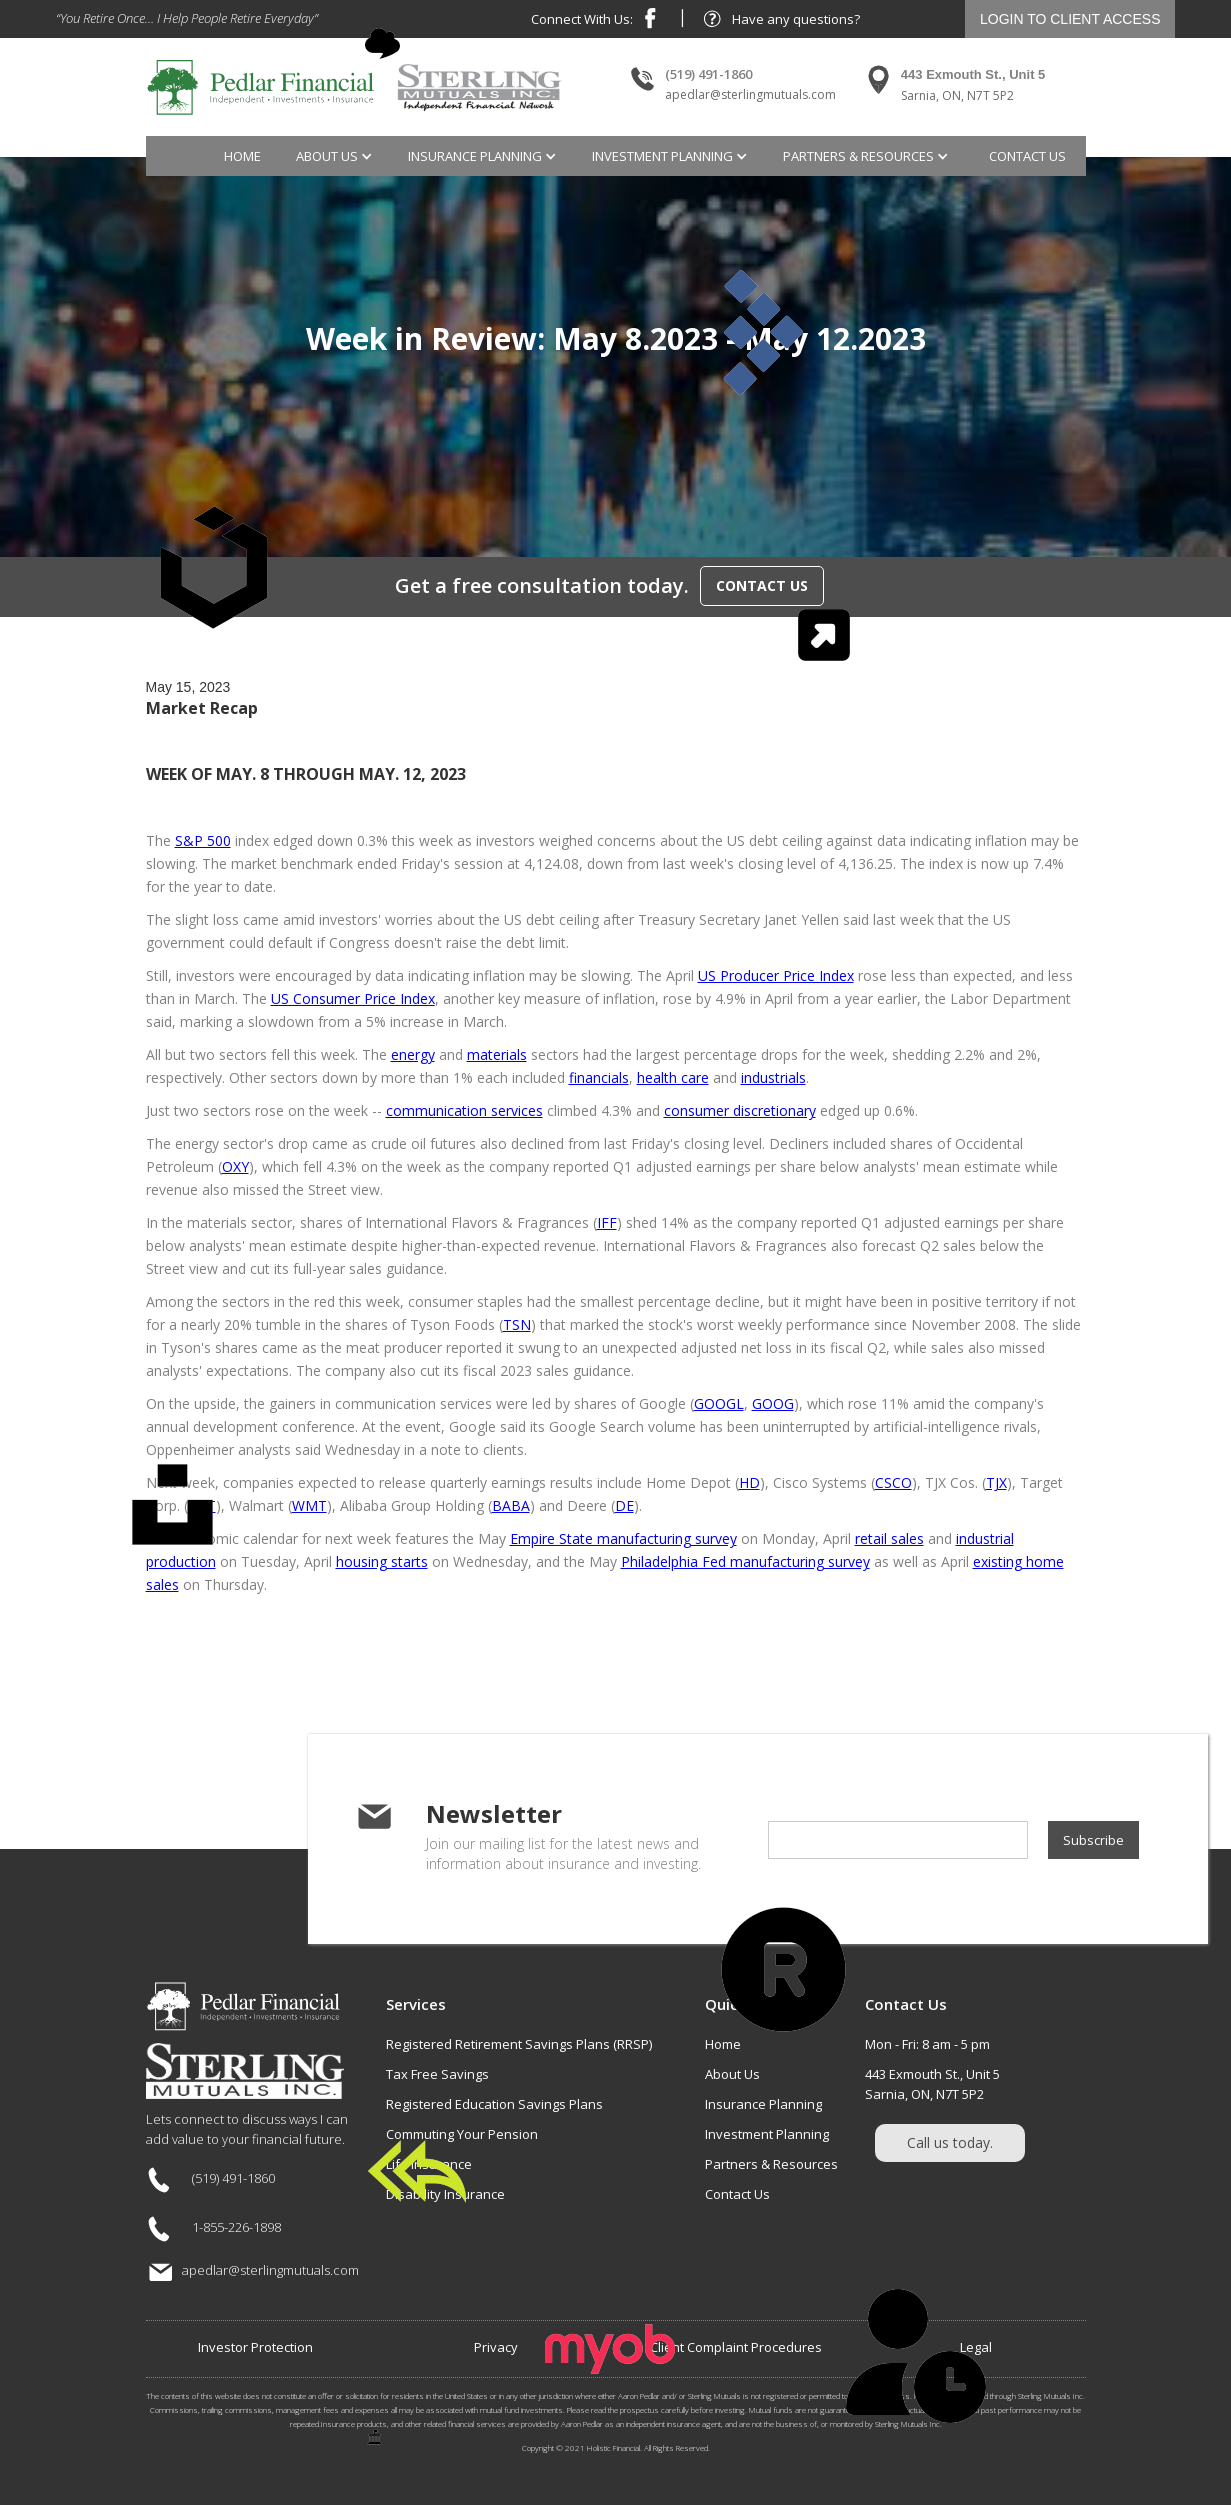  What do you see at coordinates (783, 1969) in the screenshot?
I see `indicates registered trademark status` at bounding box center [783, 1969].